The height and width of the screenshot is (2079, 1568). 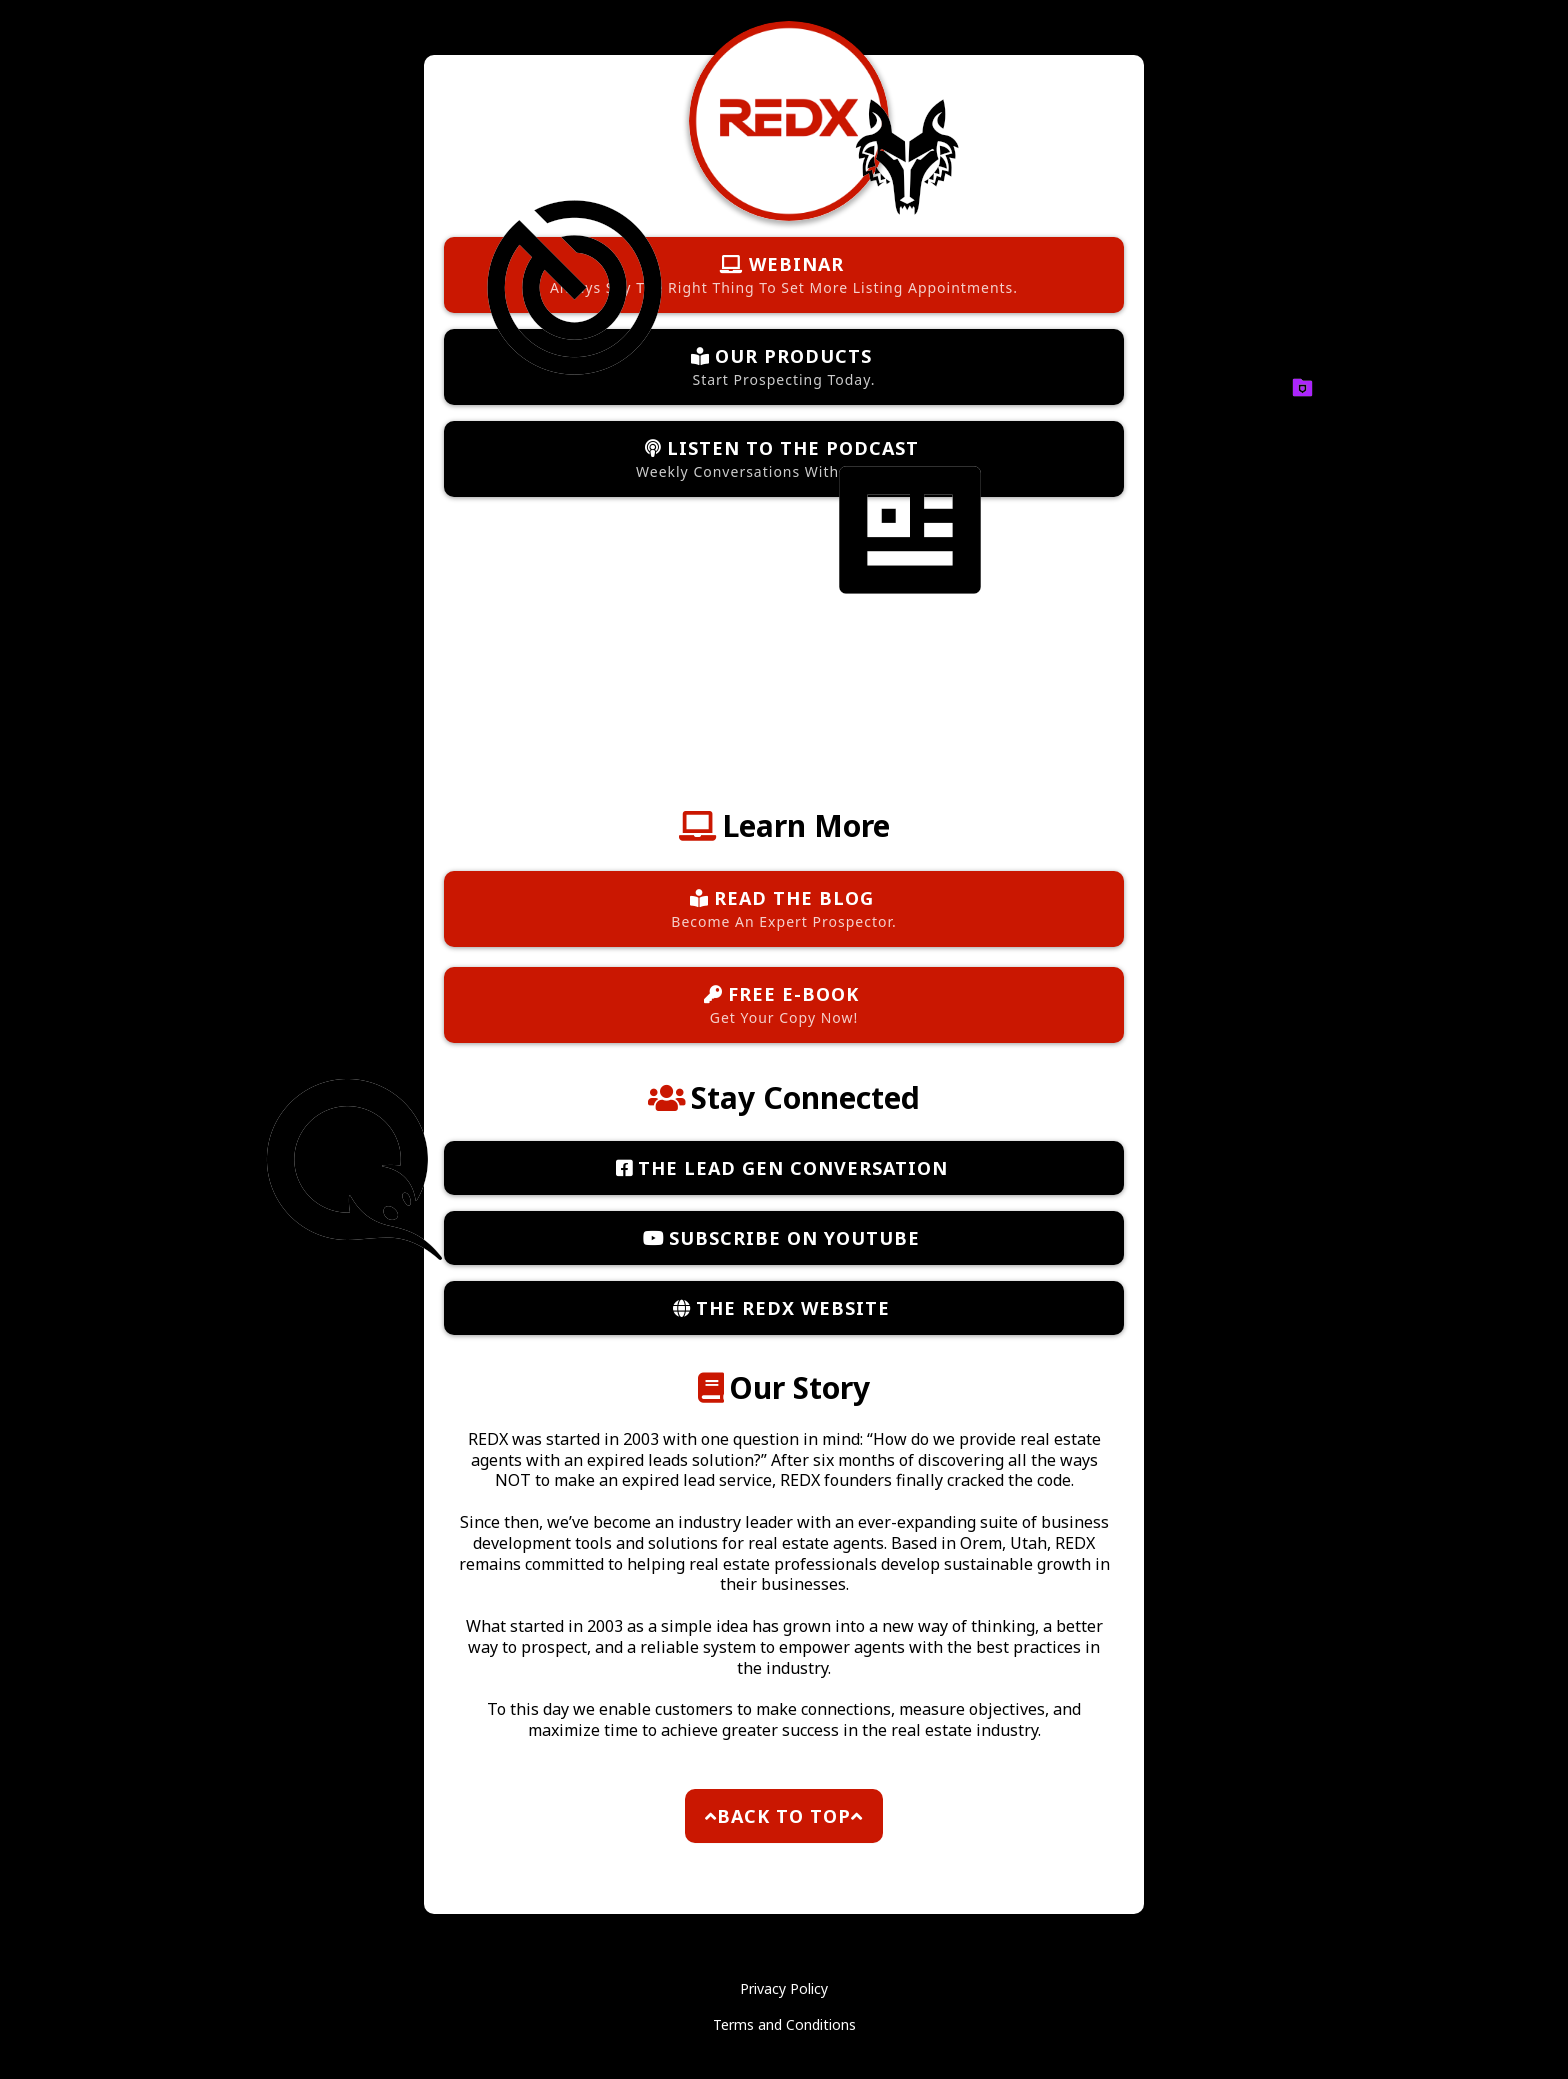 I want to click on access Qiwi payment services, so click(x=354, y=1169).